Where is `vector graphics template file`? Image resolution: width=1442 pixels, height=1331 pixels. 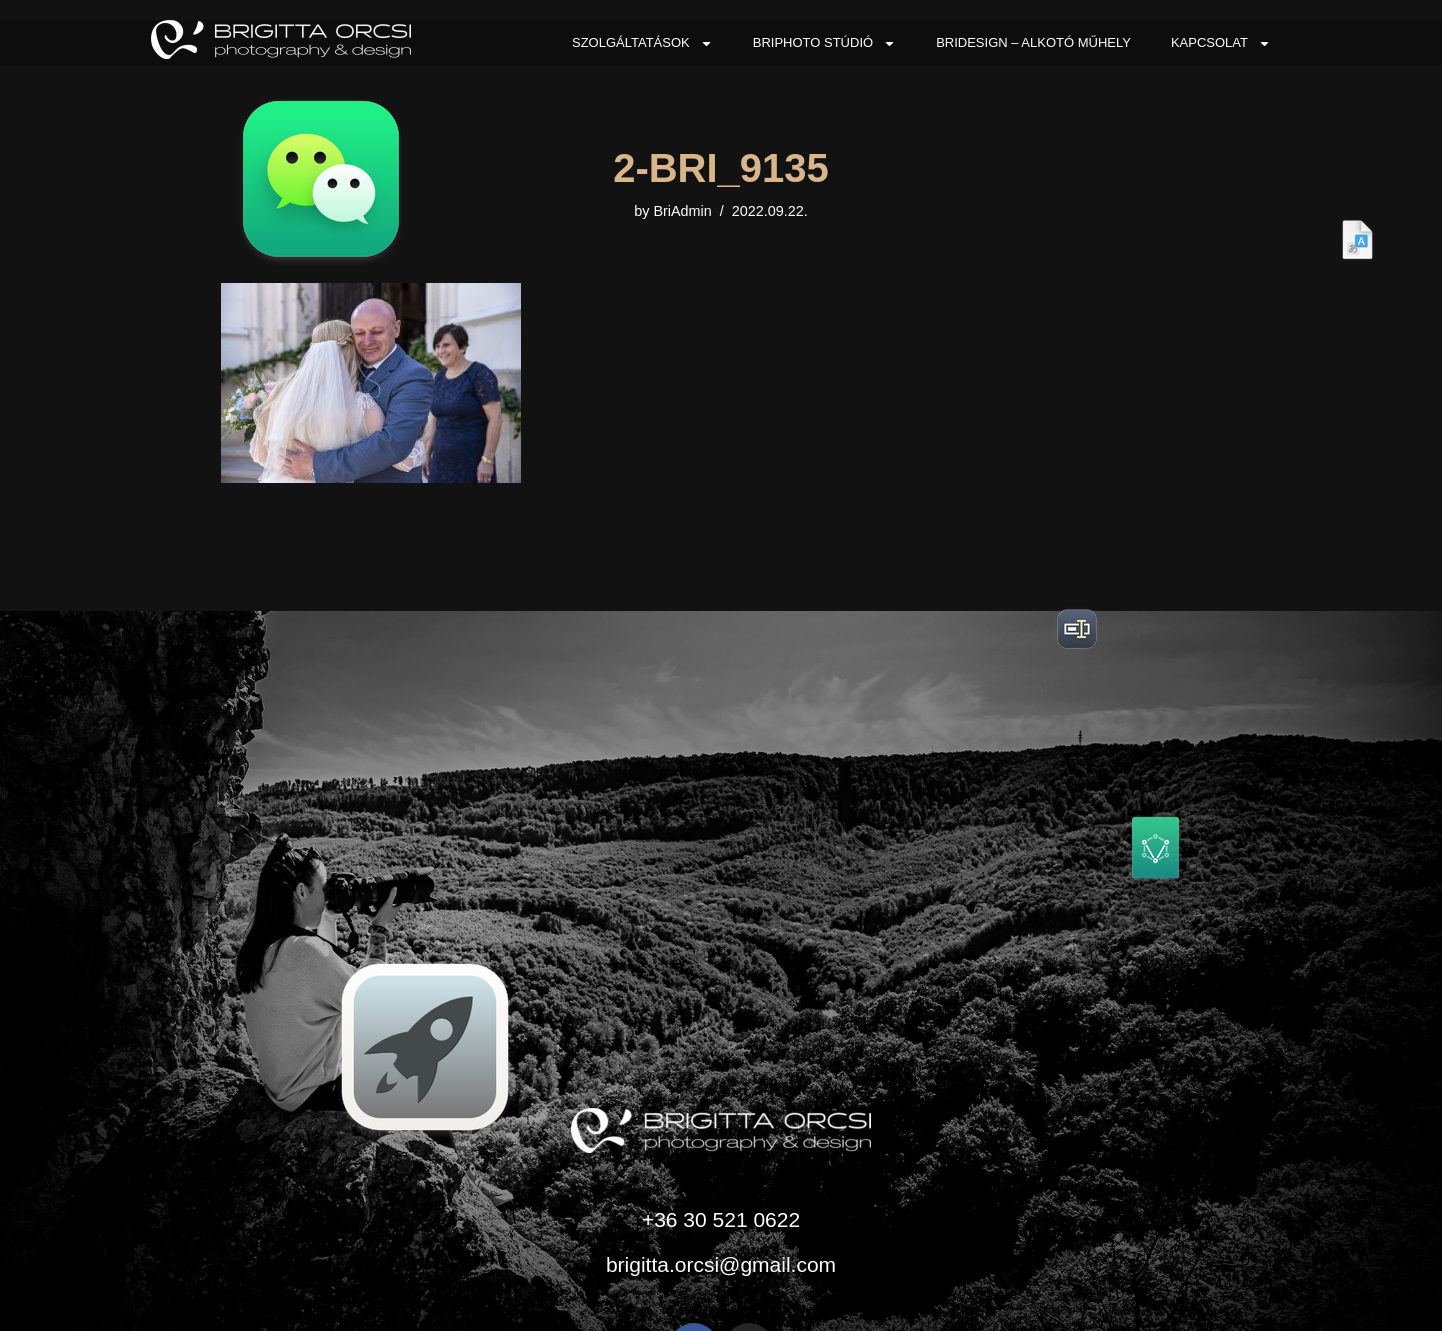
vector graphics template file is located at coordinates (1155, 848).